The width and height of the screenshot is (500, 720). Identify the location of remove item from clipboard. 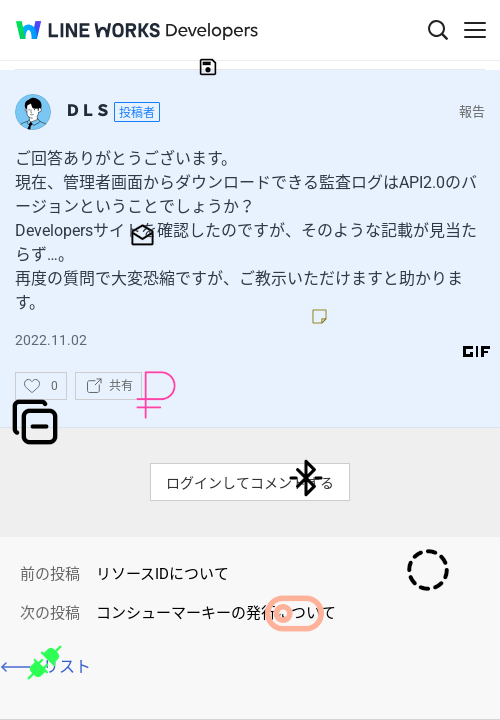
(35, 422).